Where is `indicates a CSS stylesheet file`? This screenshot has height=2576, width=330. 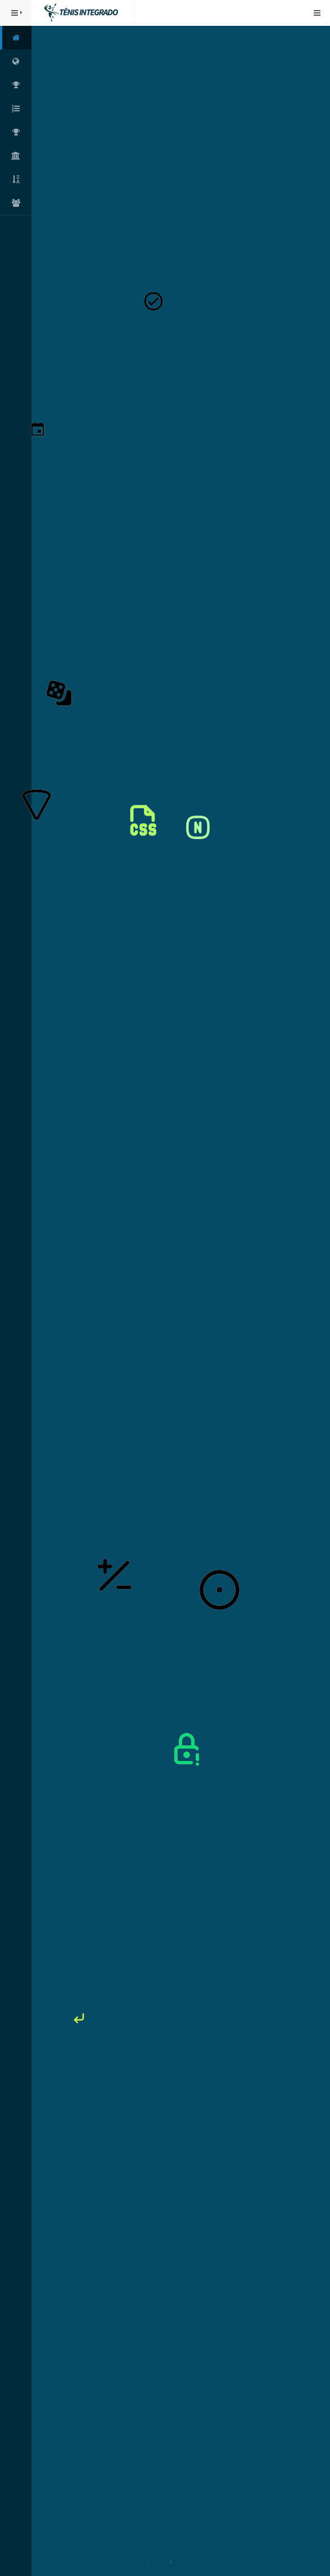
indicates a CSS stylesheet file is located at coordinates (142, 820).